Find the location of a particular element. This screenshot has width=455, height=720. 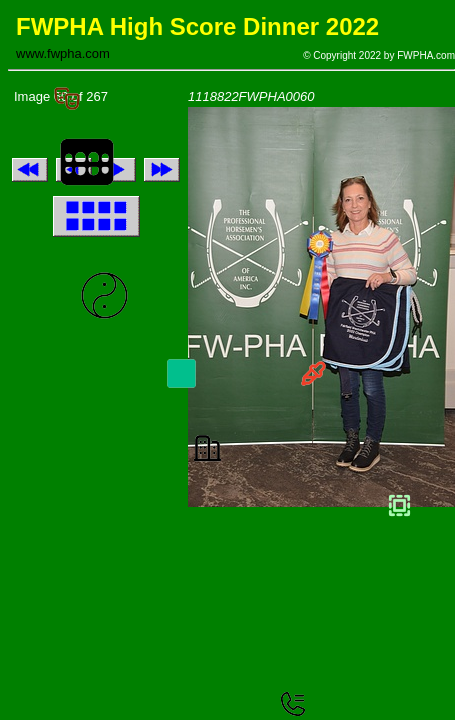

access theater or entertainment options is located at coordinates (67, 98).